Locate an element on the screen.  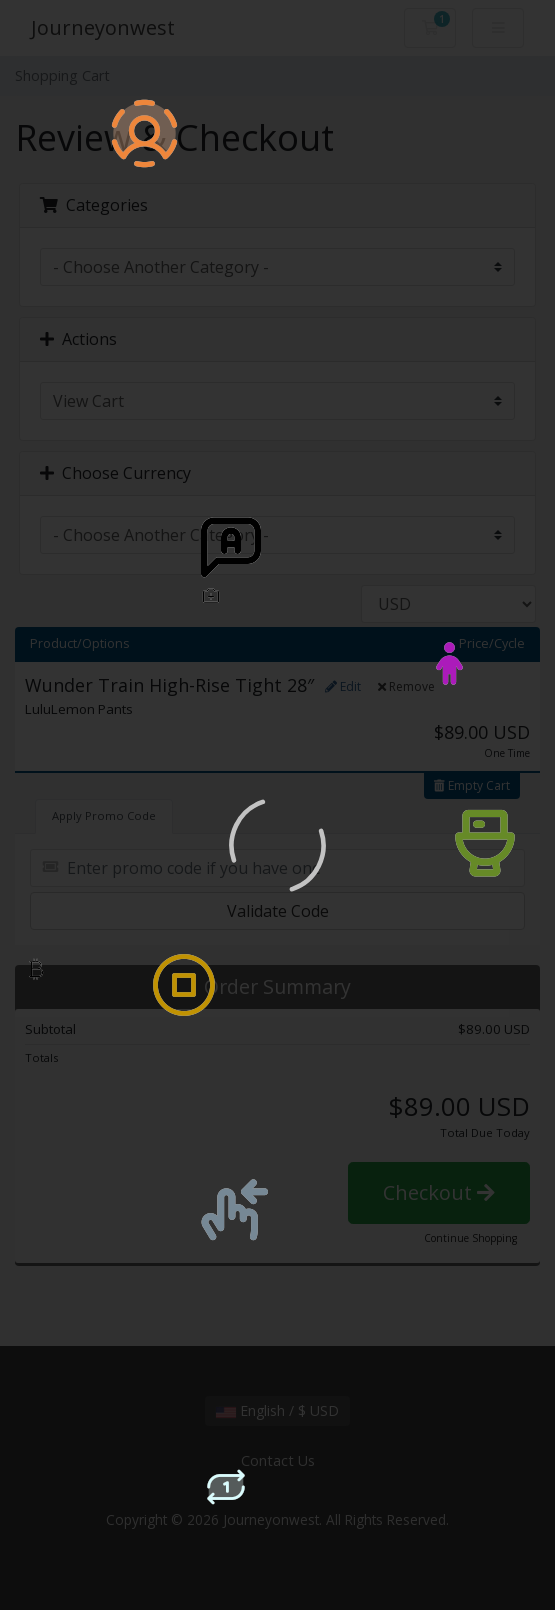
swipe left to continue or dismiss is located at coordinates (232, 1212).